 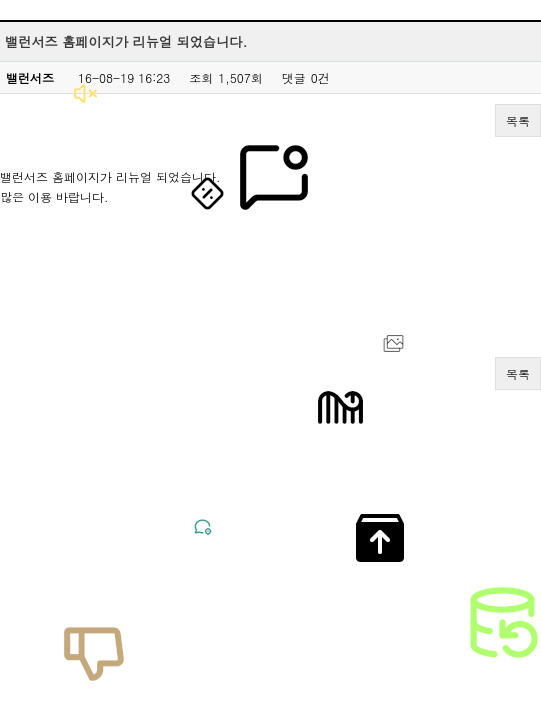 What do you see at coordinates (202, 526) in the screenshot?
I see `pin a conversation to a location` at bounding box center [202, 526].